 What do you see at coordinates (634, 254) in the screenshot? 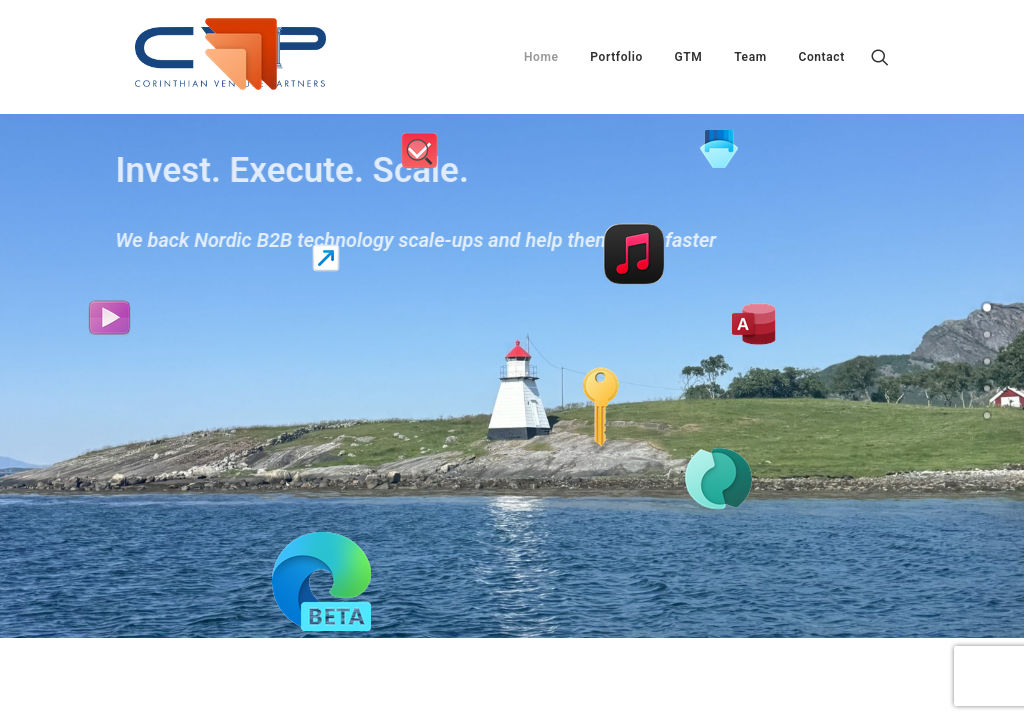
I see `open the Apple Music app` at bounding box center [634, 254].